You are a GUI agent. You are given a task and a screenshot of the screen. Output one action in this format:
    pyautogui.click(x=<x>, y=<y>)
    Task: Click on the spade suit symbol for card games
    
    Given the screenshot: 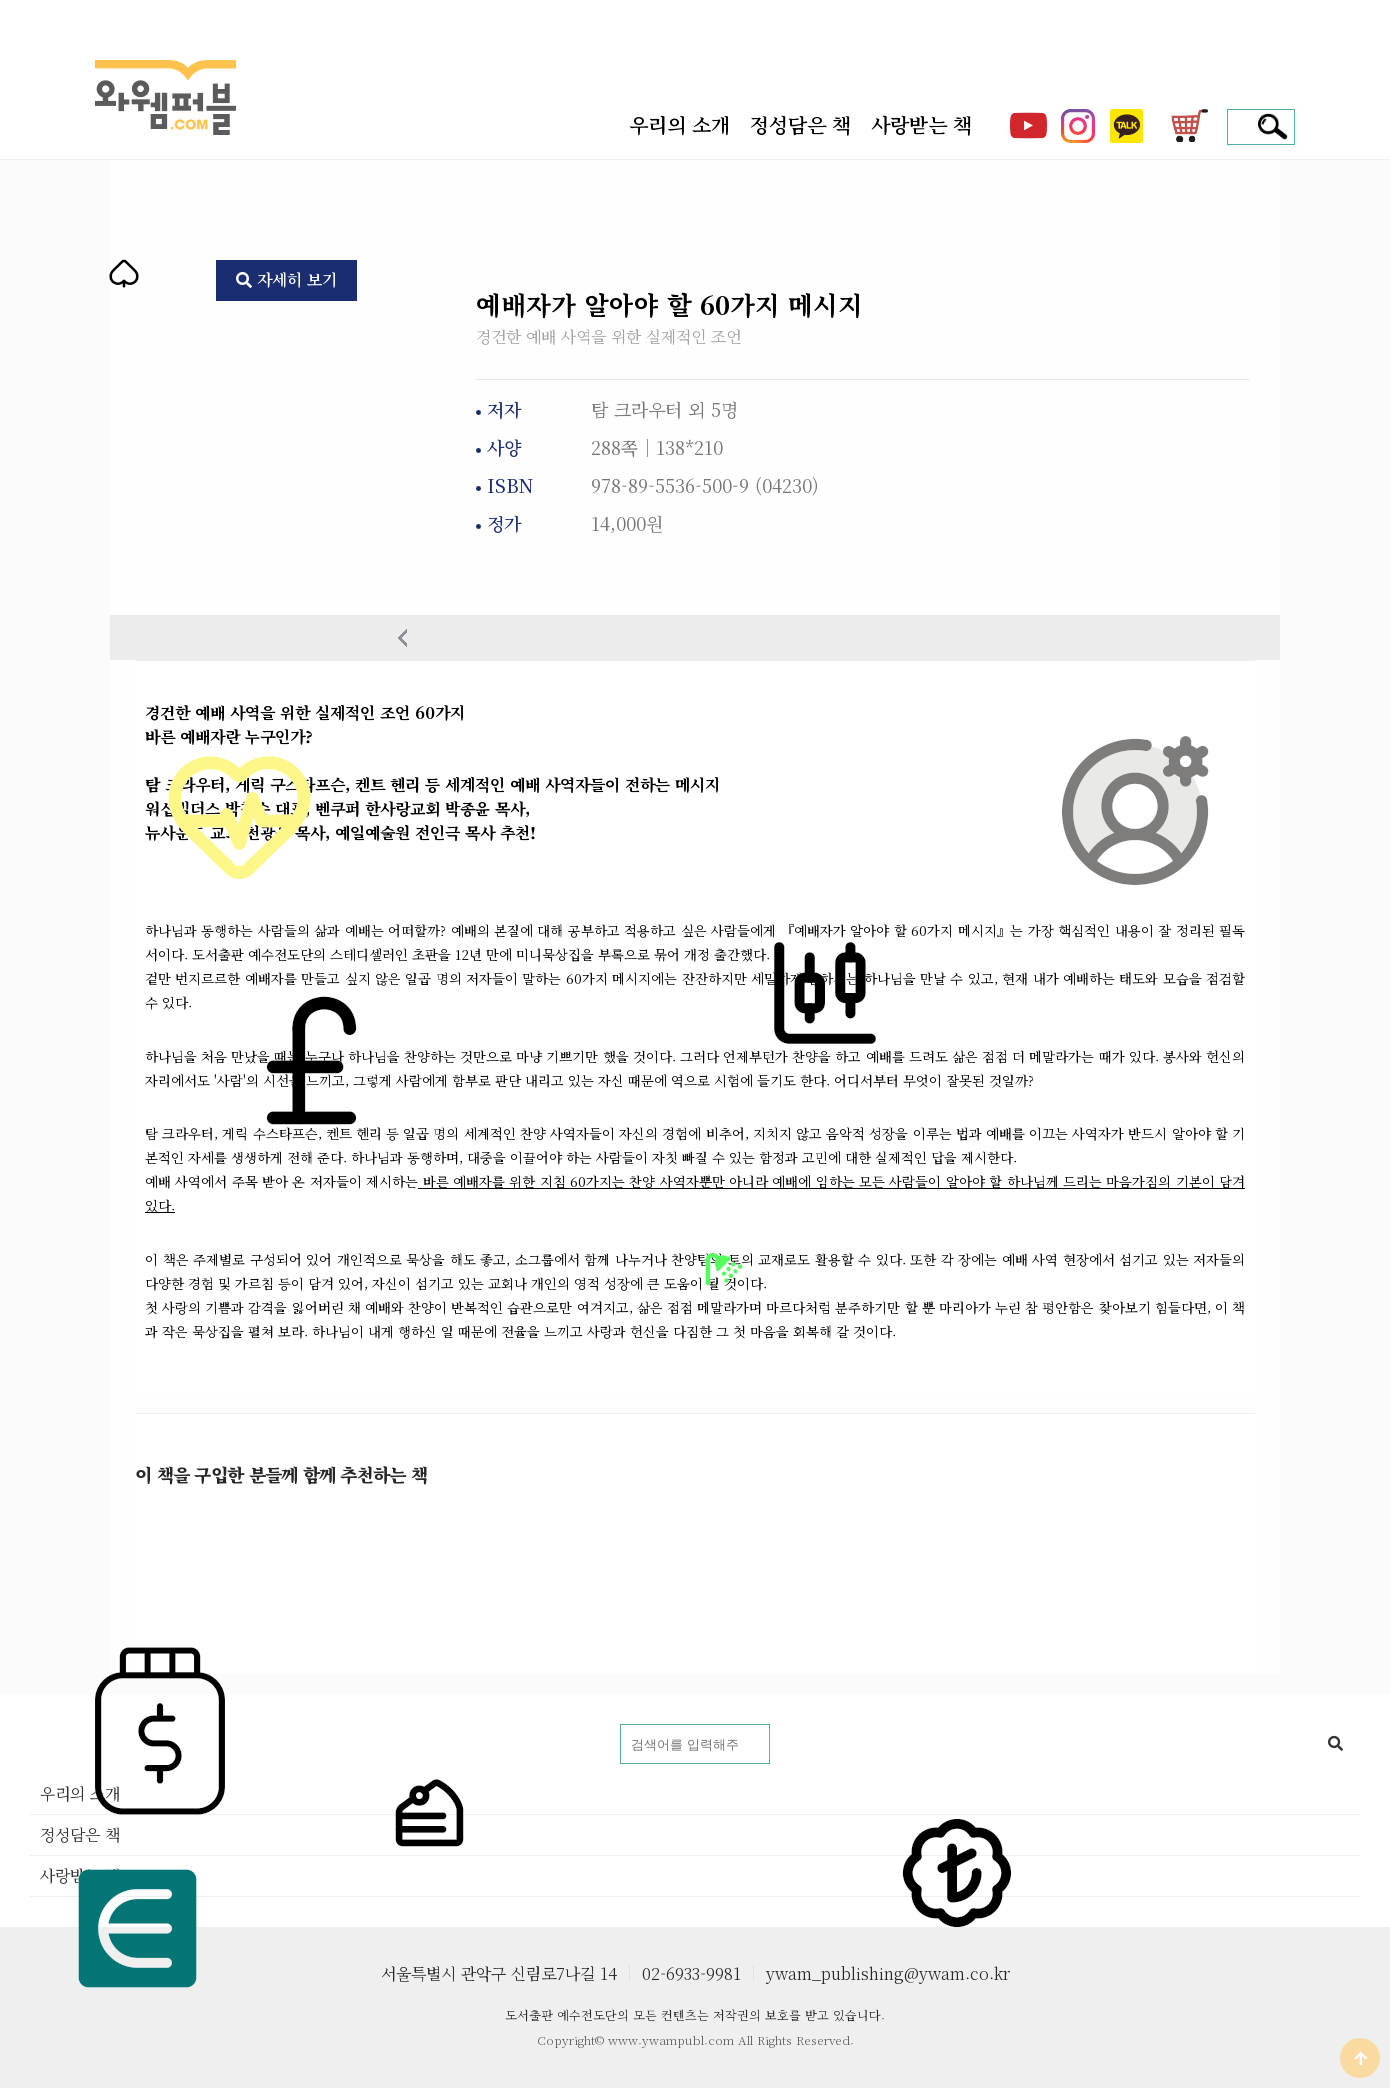 What is the action you would take?
    pyautogui.click(x=124, y=273)
    